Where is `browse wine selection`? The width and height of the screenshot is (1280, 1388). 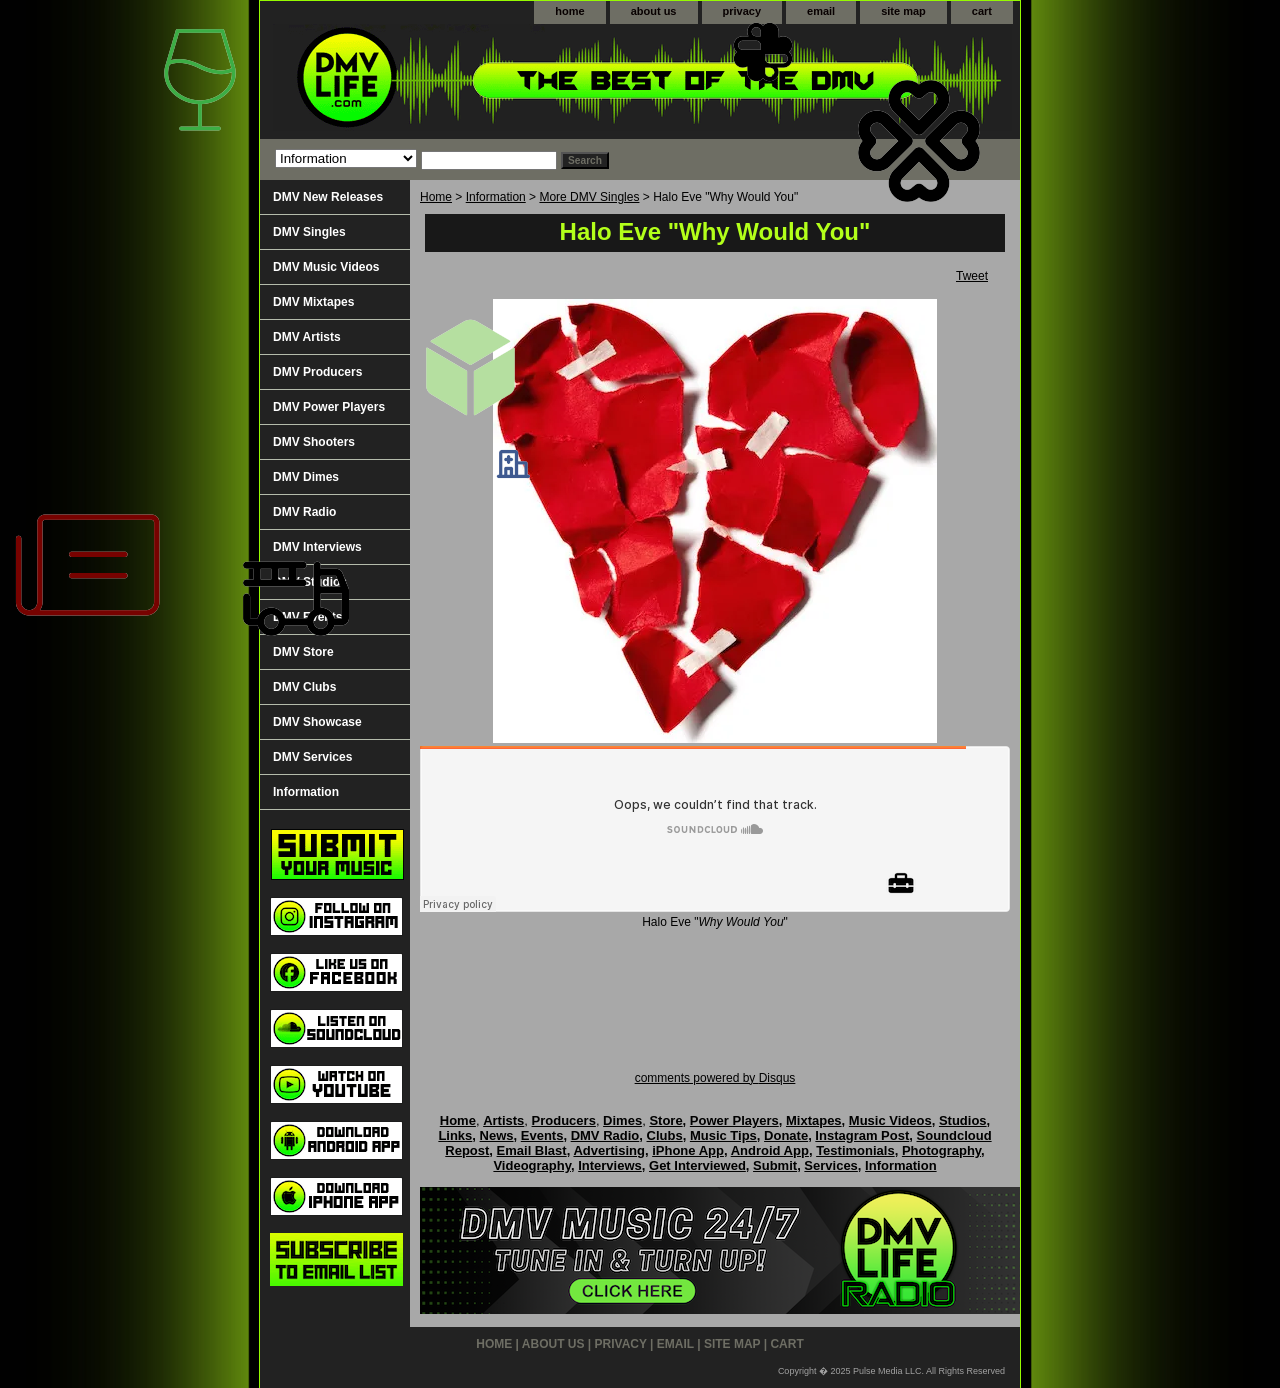
browse wine selection is located at coordinates (200, 76).